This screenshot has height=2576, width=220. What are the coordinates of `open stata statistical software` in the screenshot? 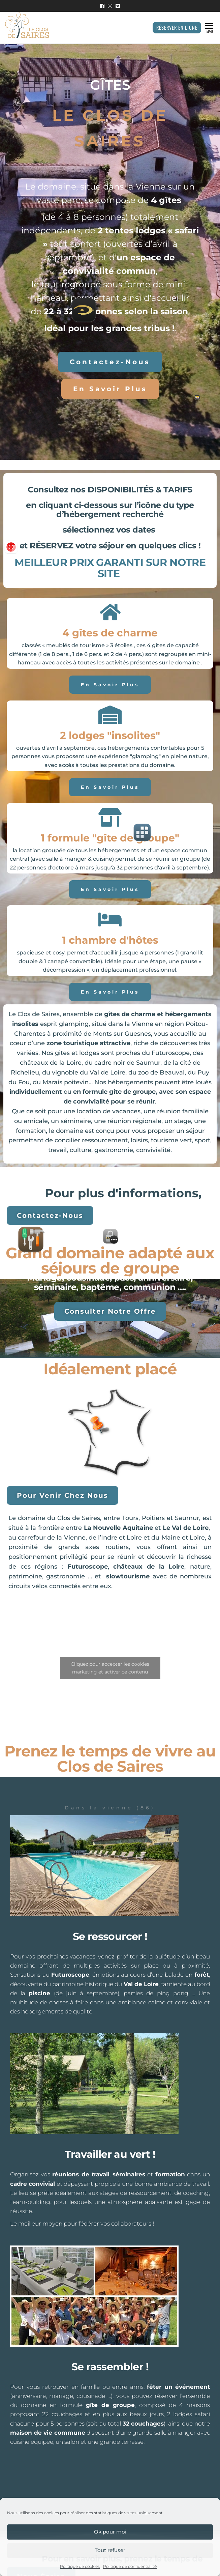 It's located at (142, 832).